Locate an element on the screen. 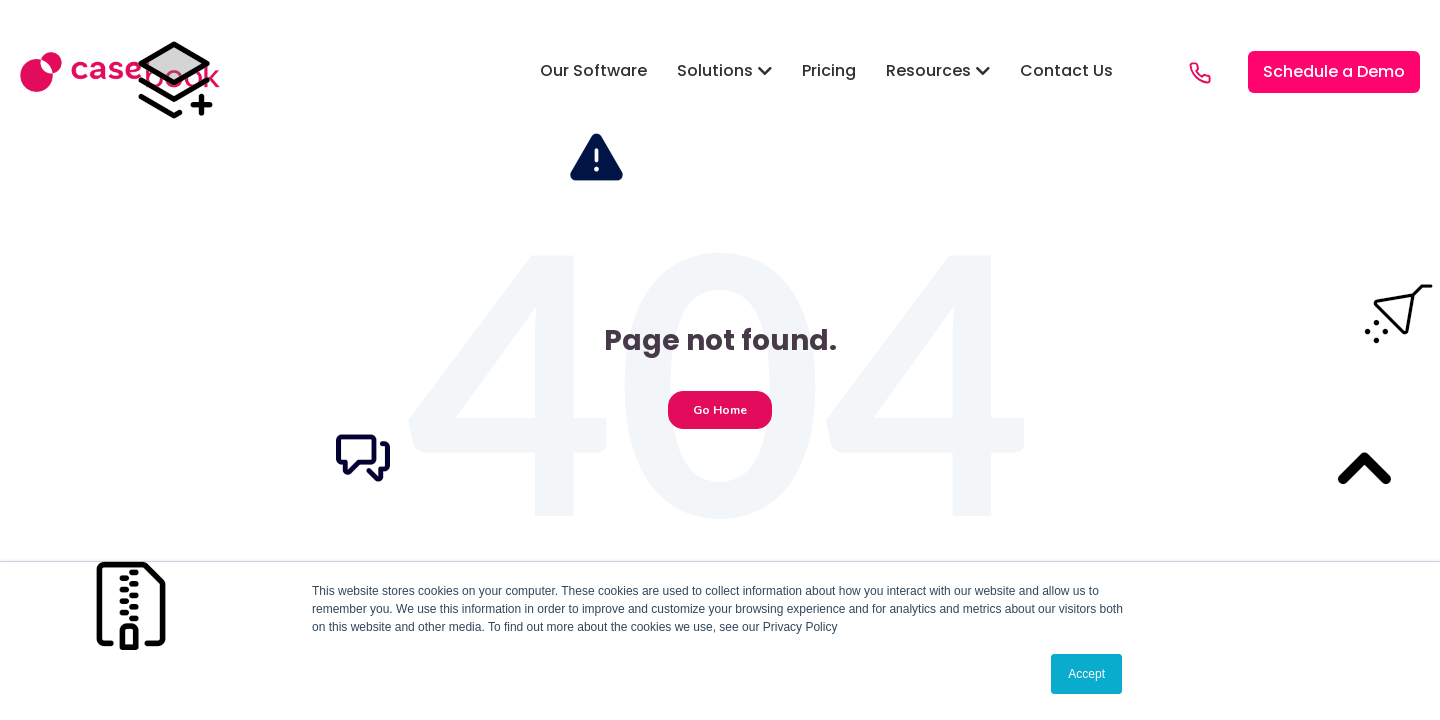 The height and width of the screenshot is (720, 1440). indicates shower or bathroom facilities is located at coordinates (1397, 310).